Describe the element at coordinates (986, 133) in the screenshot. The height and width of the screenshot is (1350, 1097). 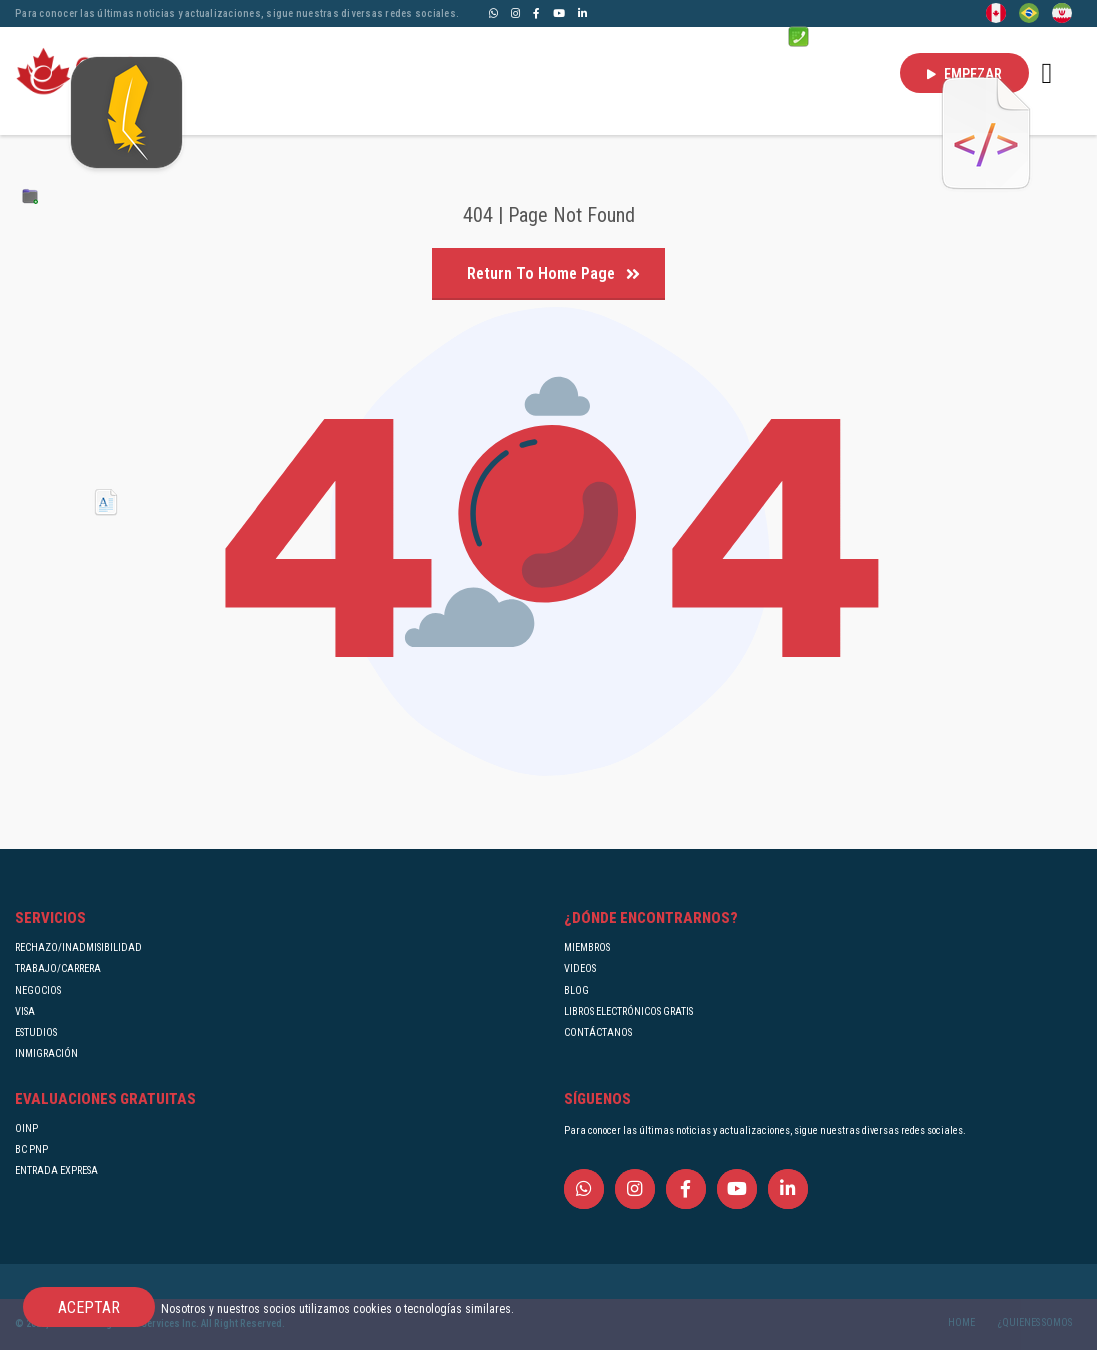
I see `a maven xml configuration file` at that location.